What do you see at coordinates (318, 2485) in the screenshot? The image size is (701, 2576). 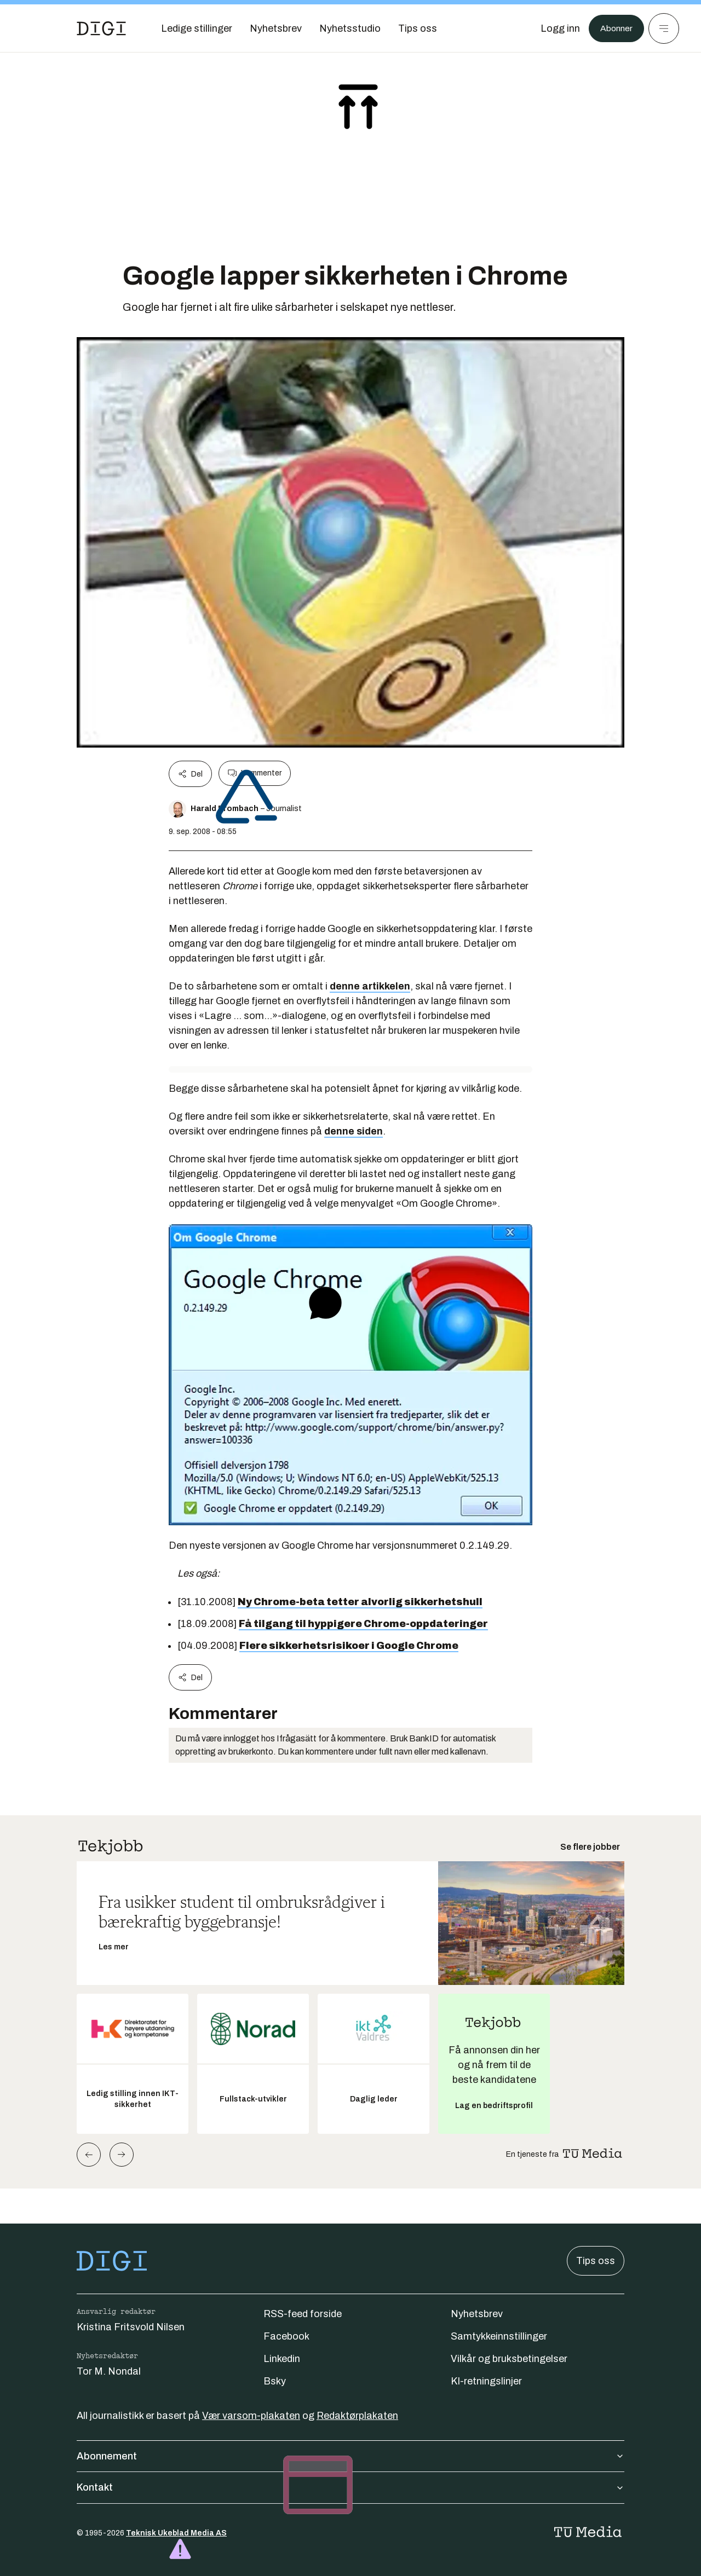 I see `open web browser` at bounding box center [318, 2485].